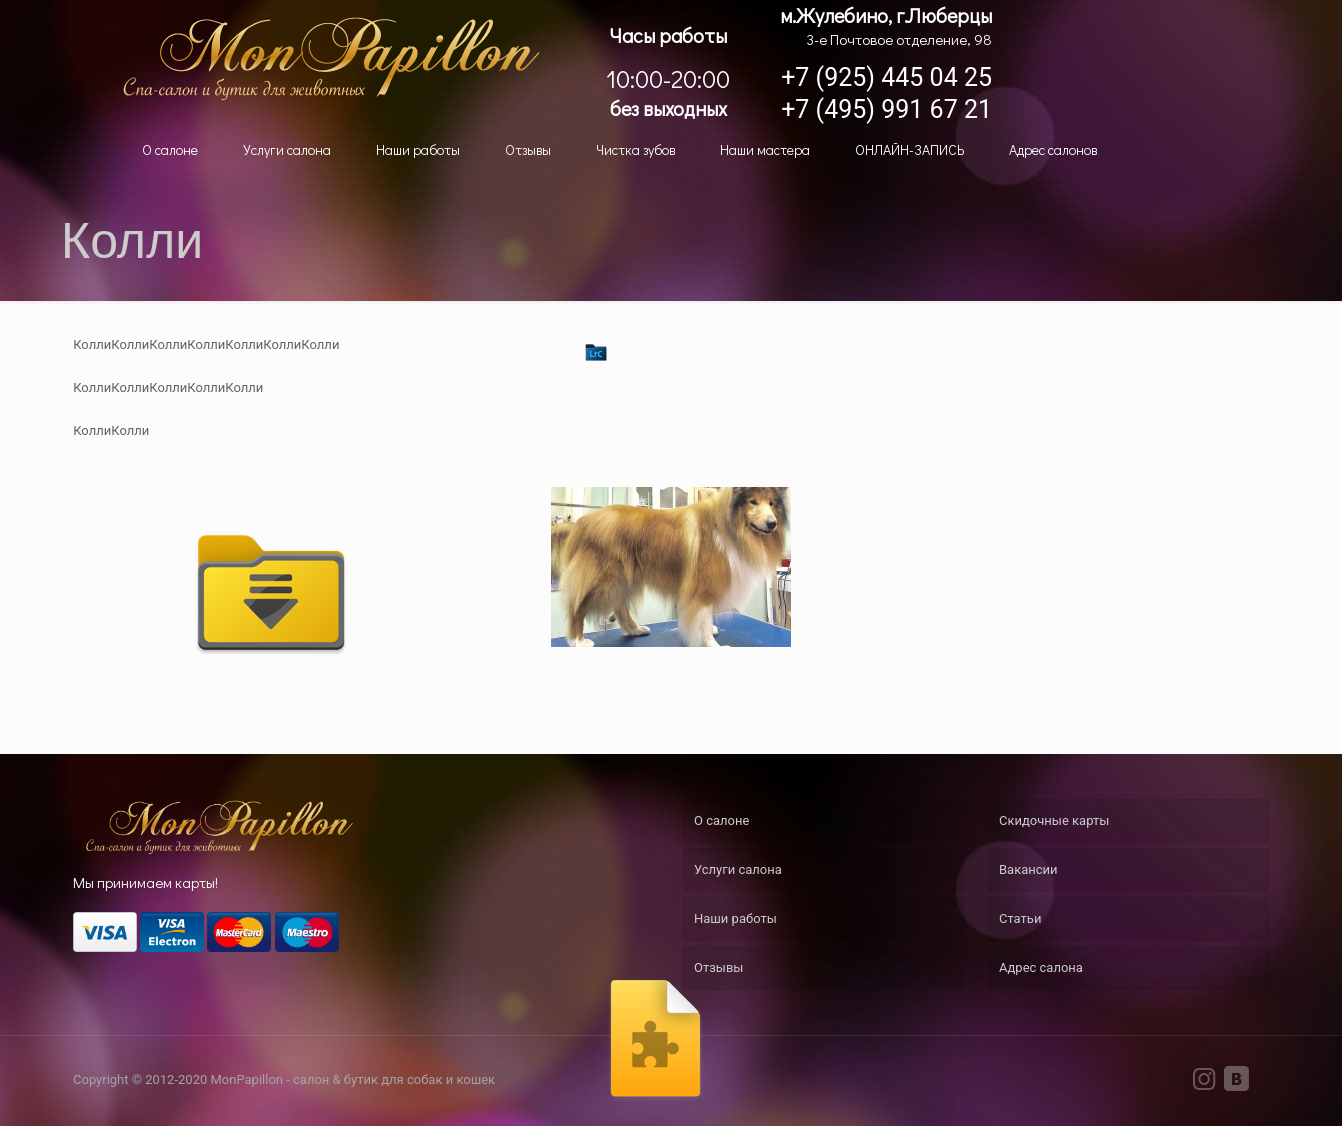 This screenshot has width=1342, height=1126. I want to click on open adobe lightroom classic project folder, so click(596, 353).